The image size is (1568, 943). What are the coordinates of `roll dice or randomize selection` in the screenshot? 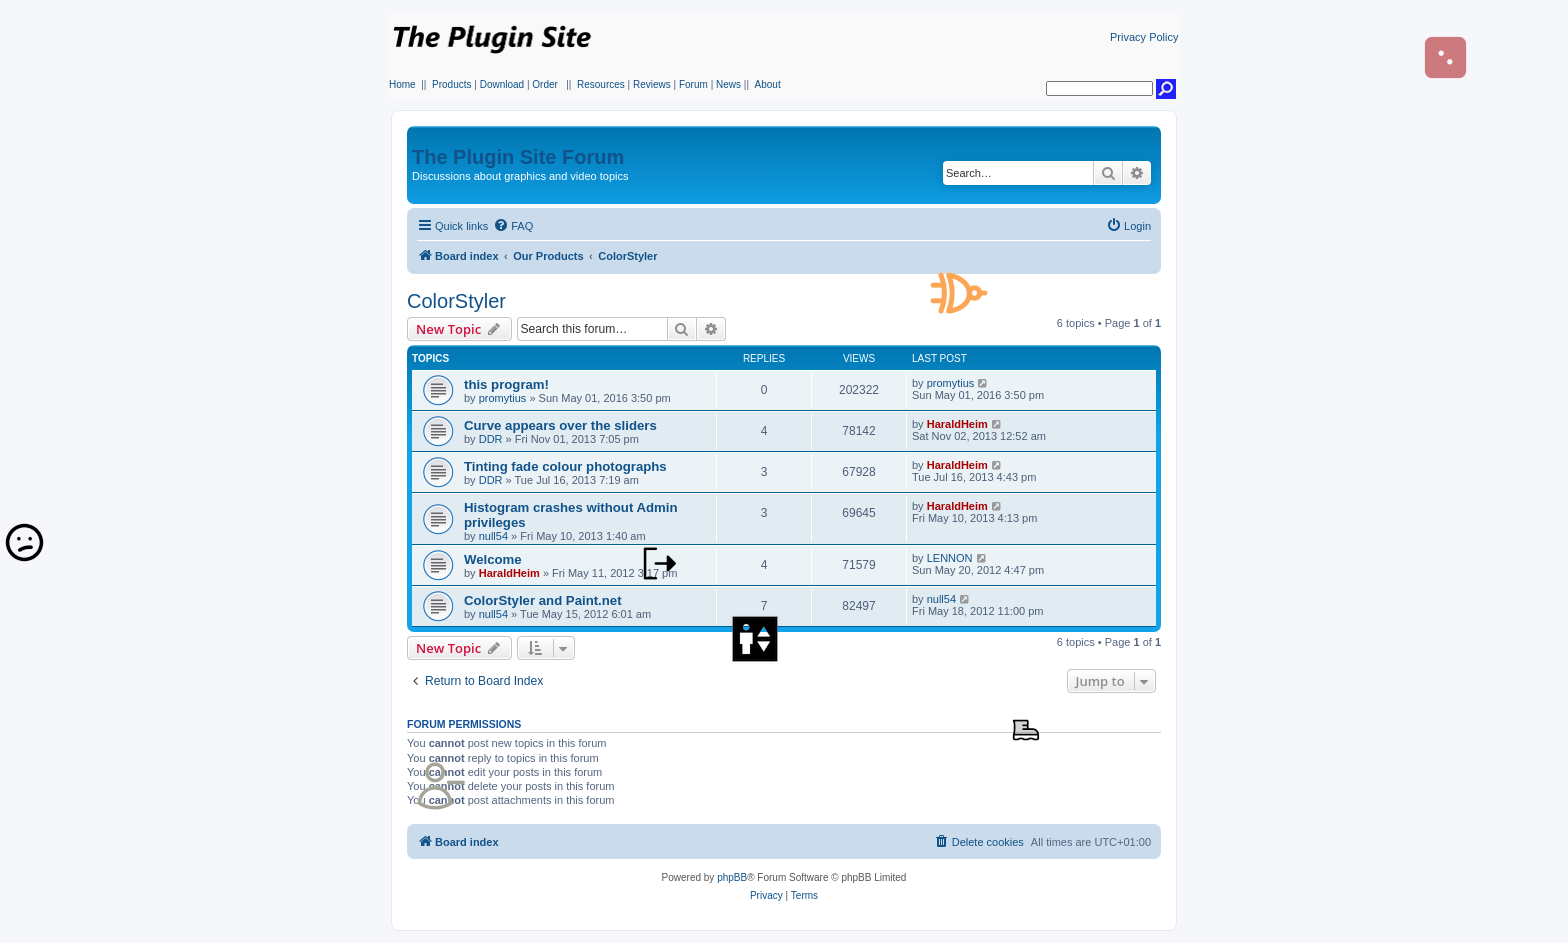 It's located at (1445, 57).